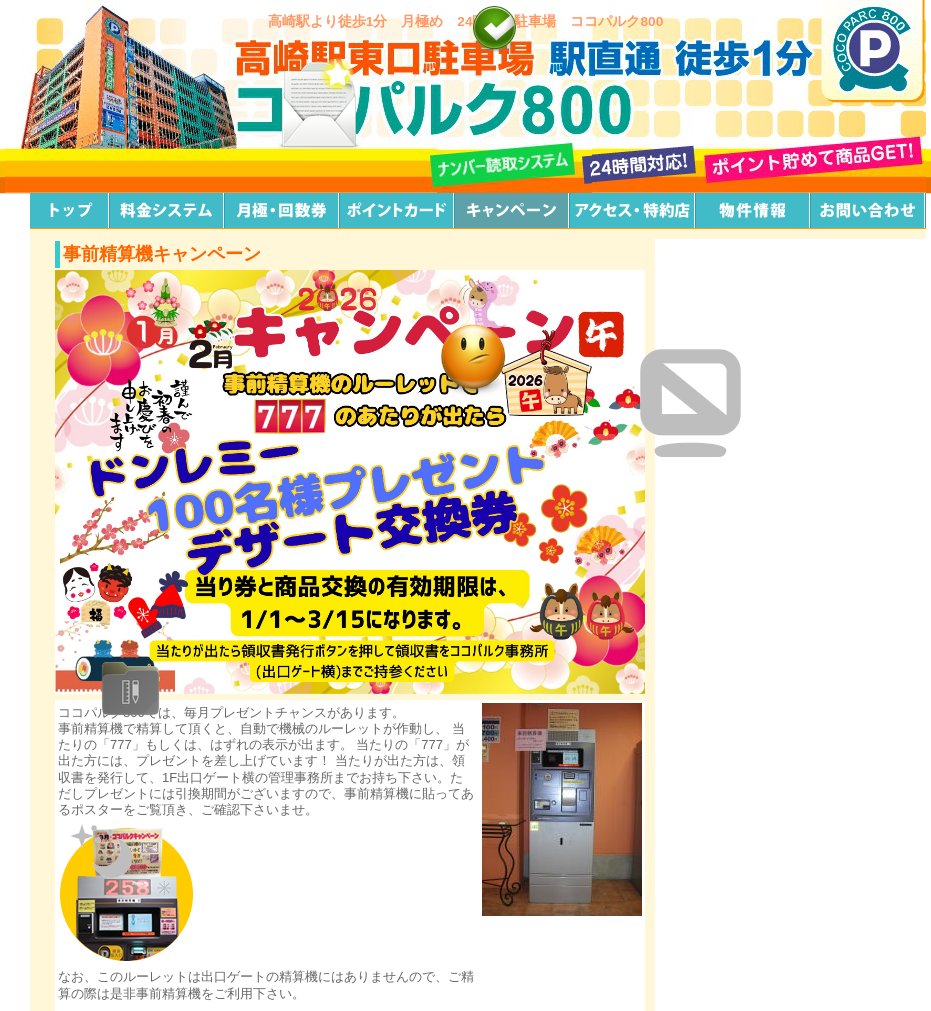 Image resolution: width=931 pixels, height=1011 pixels. Describe the element at coordinates (473, 359) in the screenshot. I see `indicates uncertainty or hesitation about an action` at that location.